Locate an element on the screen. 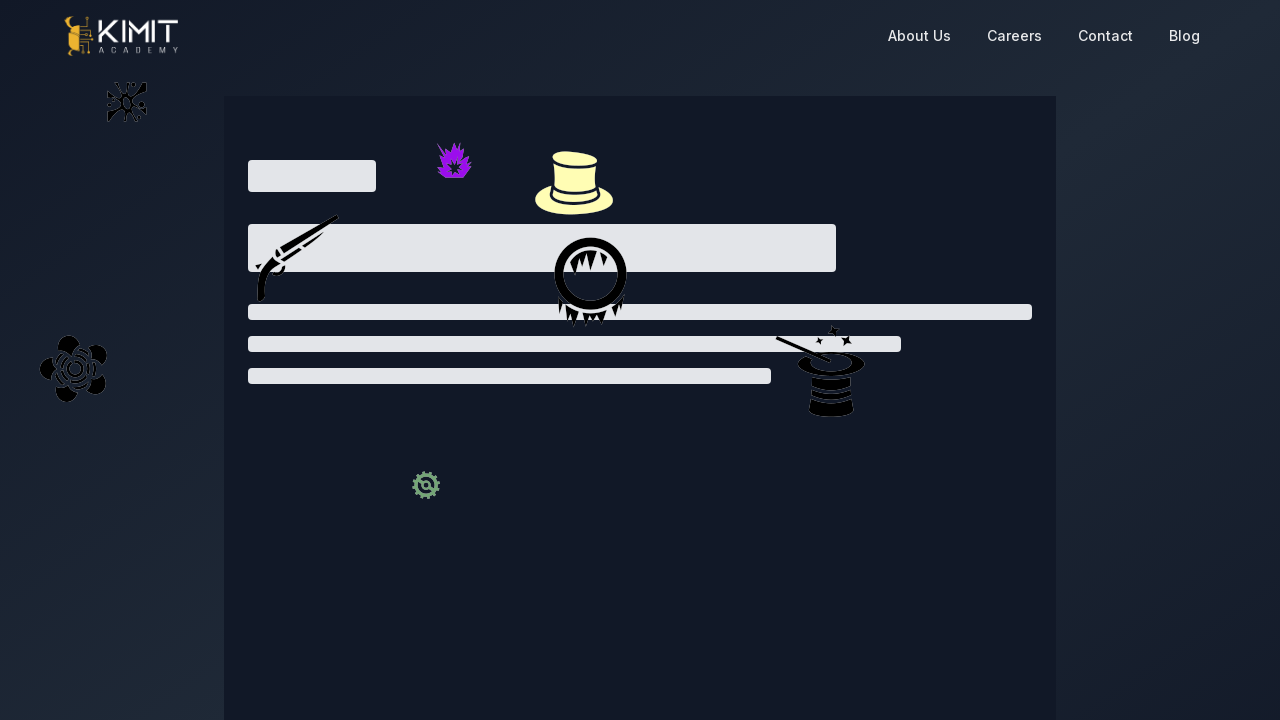 This screenshot has width=1280, height=720. select a magician or performer character class is located at coordinates (574, 184).